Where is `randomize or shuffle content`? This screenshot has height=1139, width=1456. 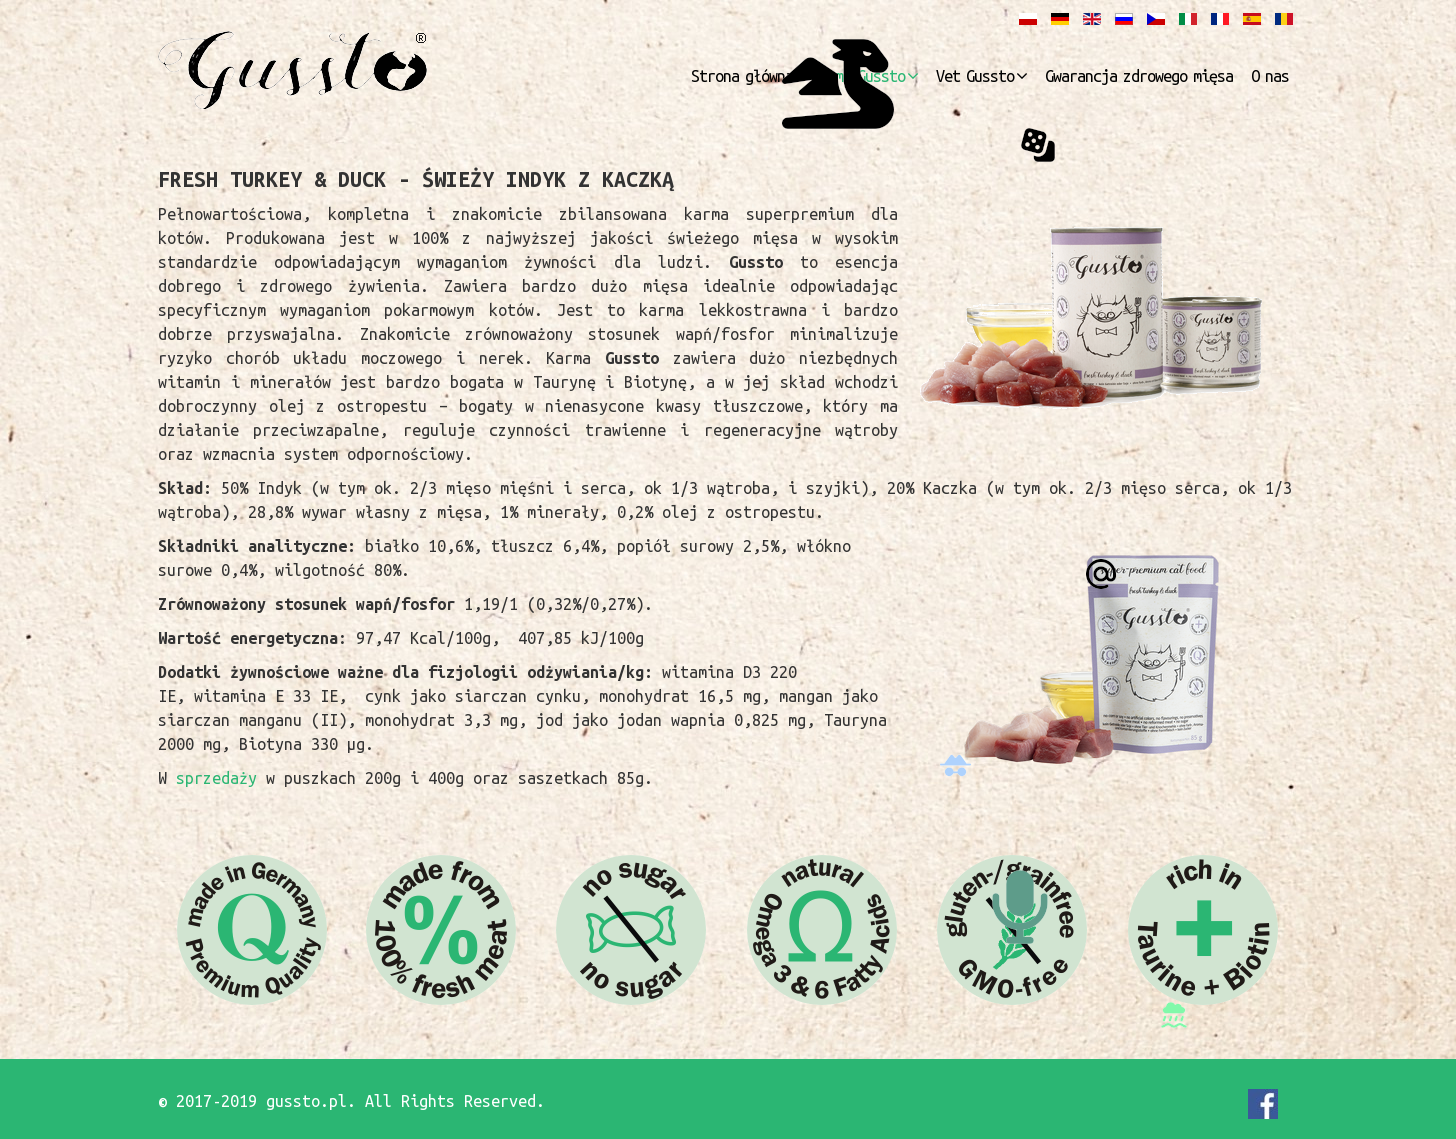
randomize or shuffle content is located at coordinates (1038, 145).